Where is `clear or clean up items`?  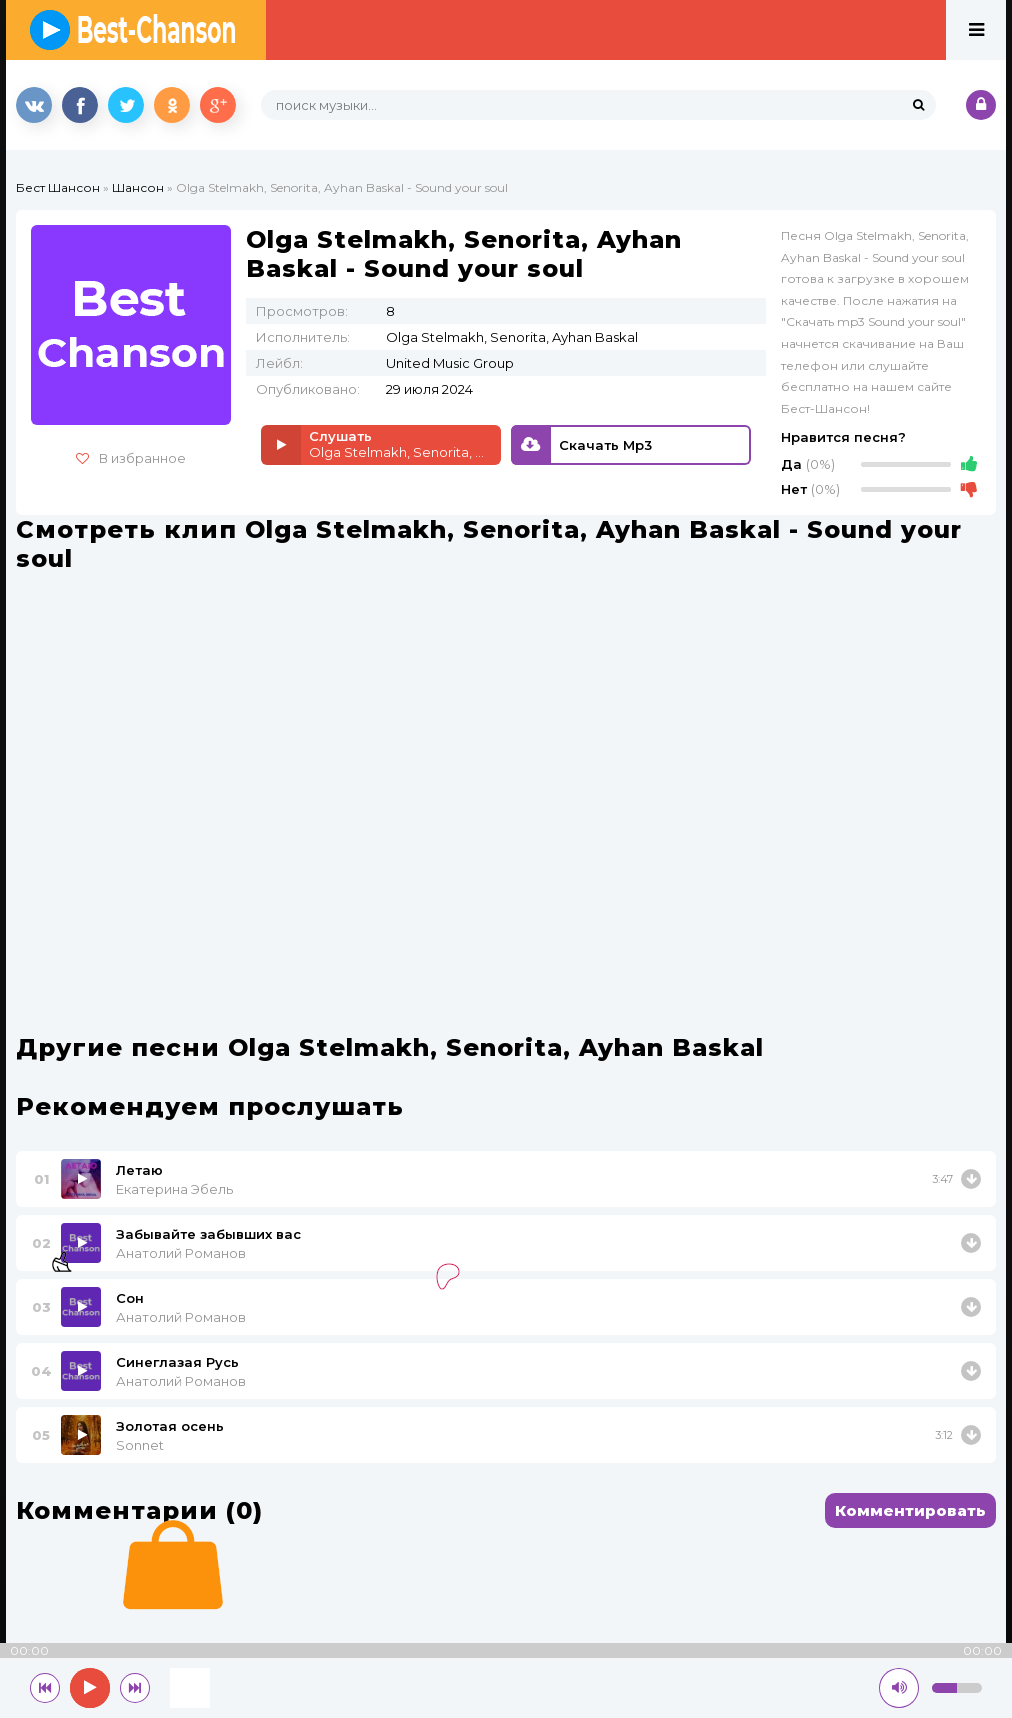
clear or clean up items is located at coordinates (61, 1262).